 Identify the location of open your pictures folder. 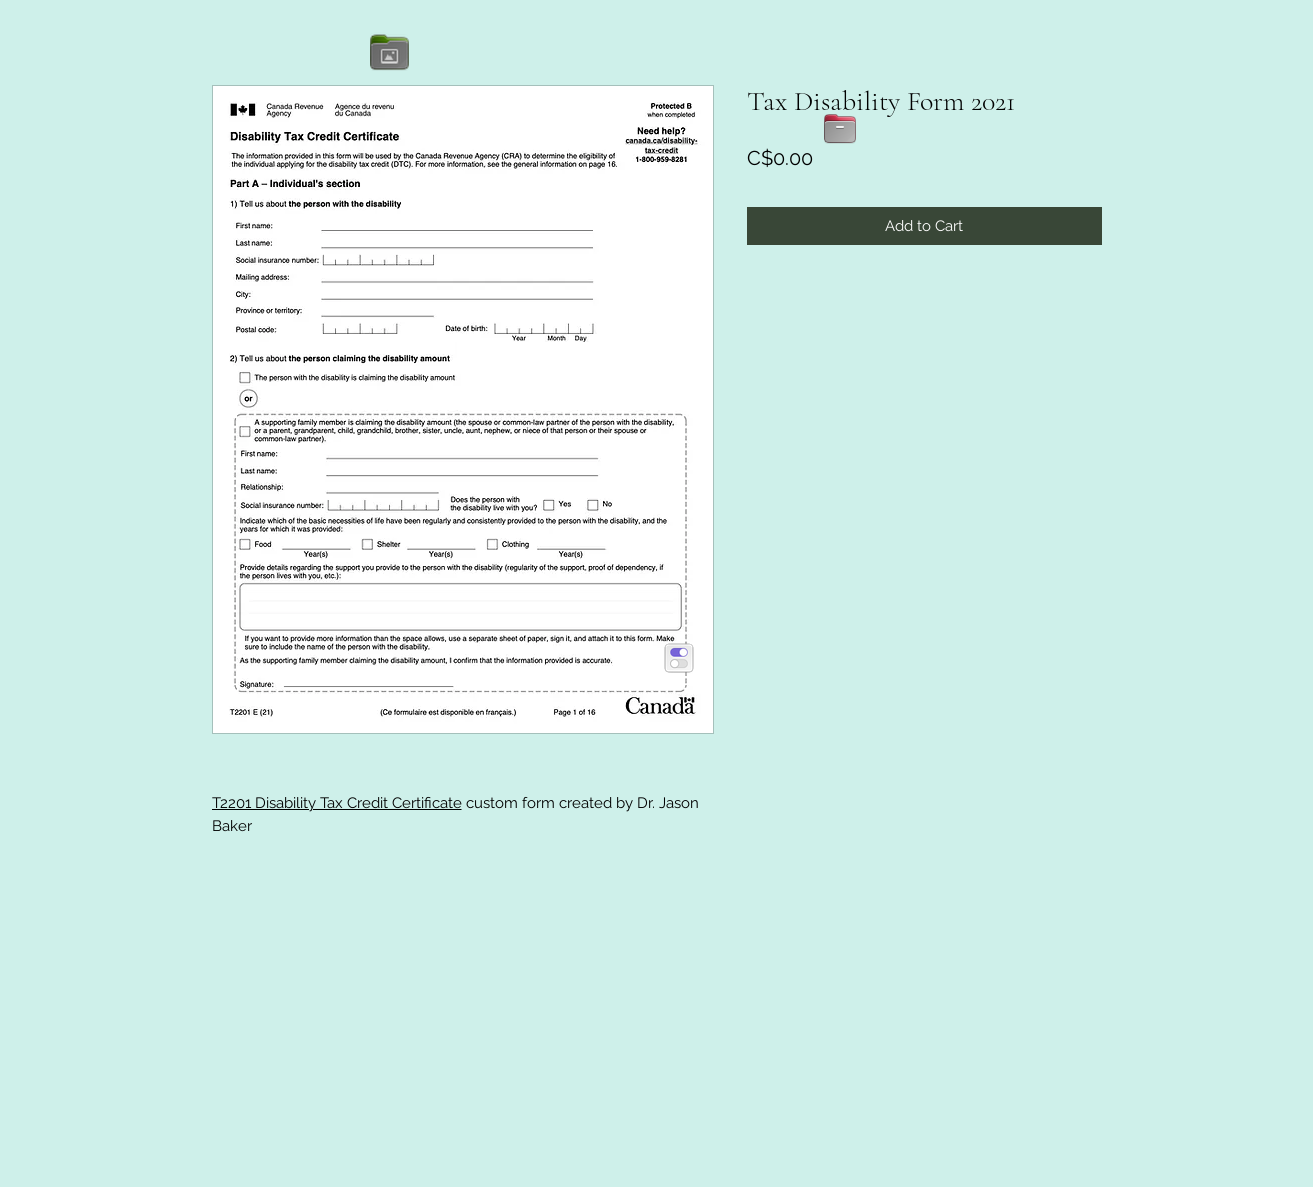
(389, 51).